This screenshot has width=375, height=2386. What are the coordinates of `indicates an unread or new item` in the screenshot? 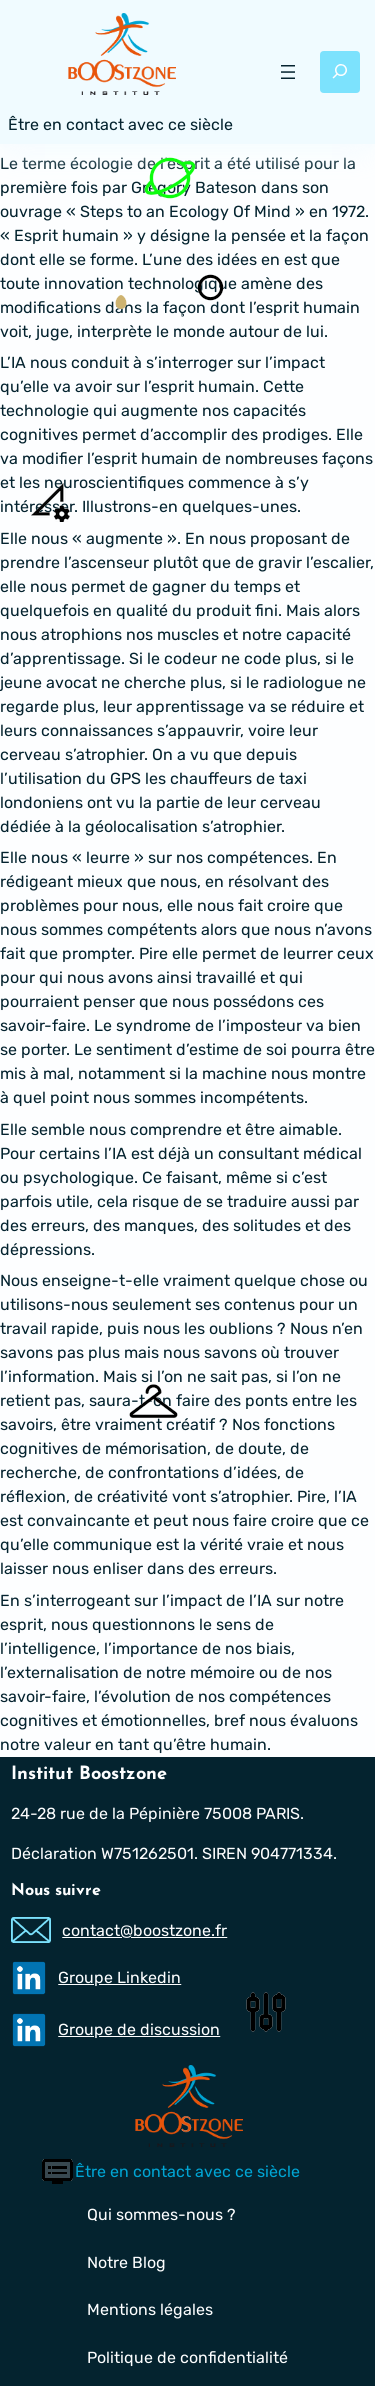 It's located at (210, 287).